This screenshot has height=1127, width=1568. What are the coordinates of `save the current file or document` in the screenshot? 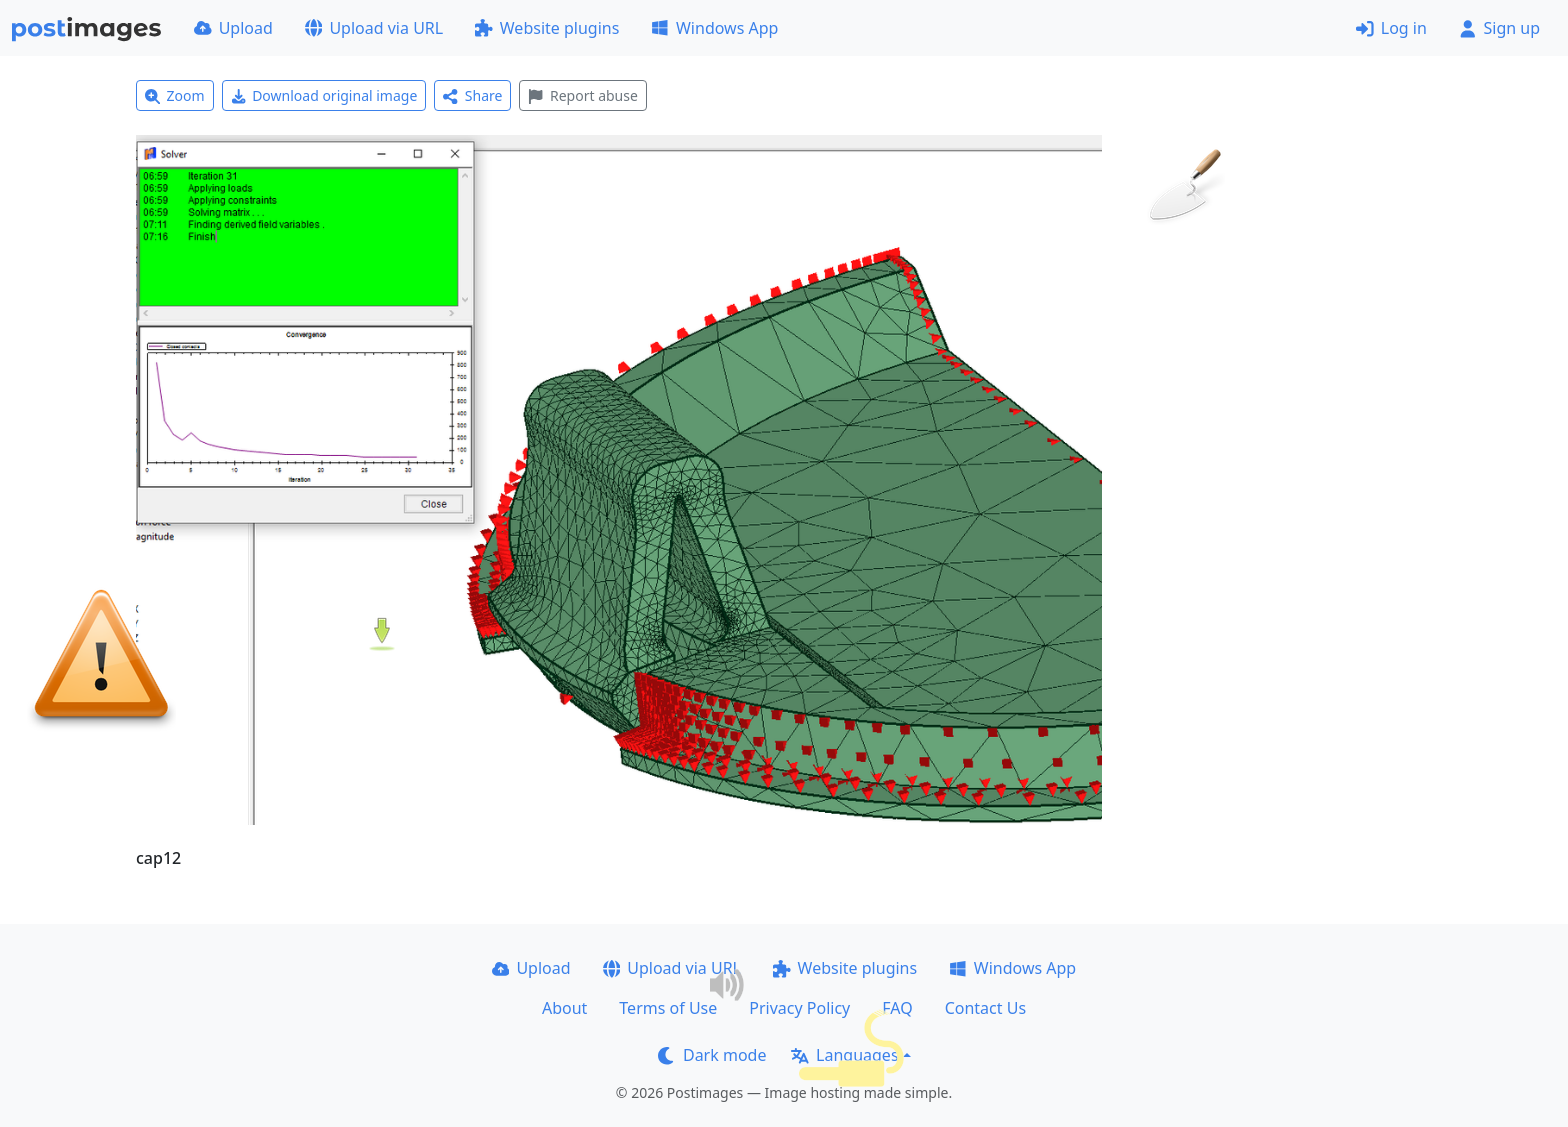 It's located at (382, 631).